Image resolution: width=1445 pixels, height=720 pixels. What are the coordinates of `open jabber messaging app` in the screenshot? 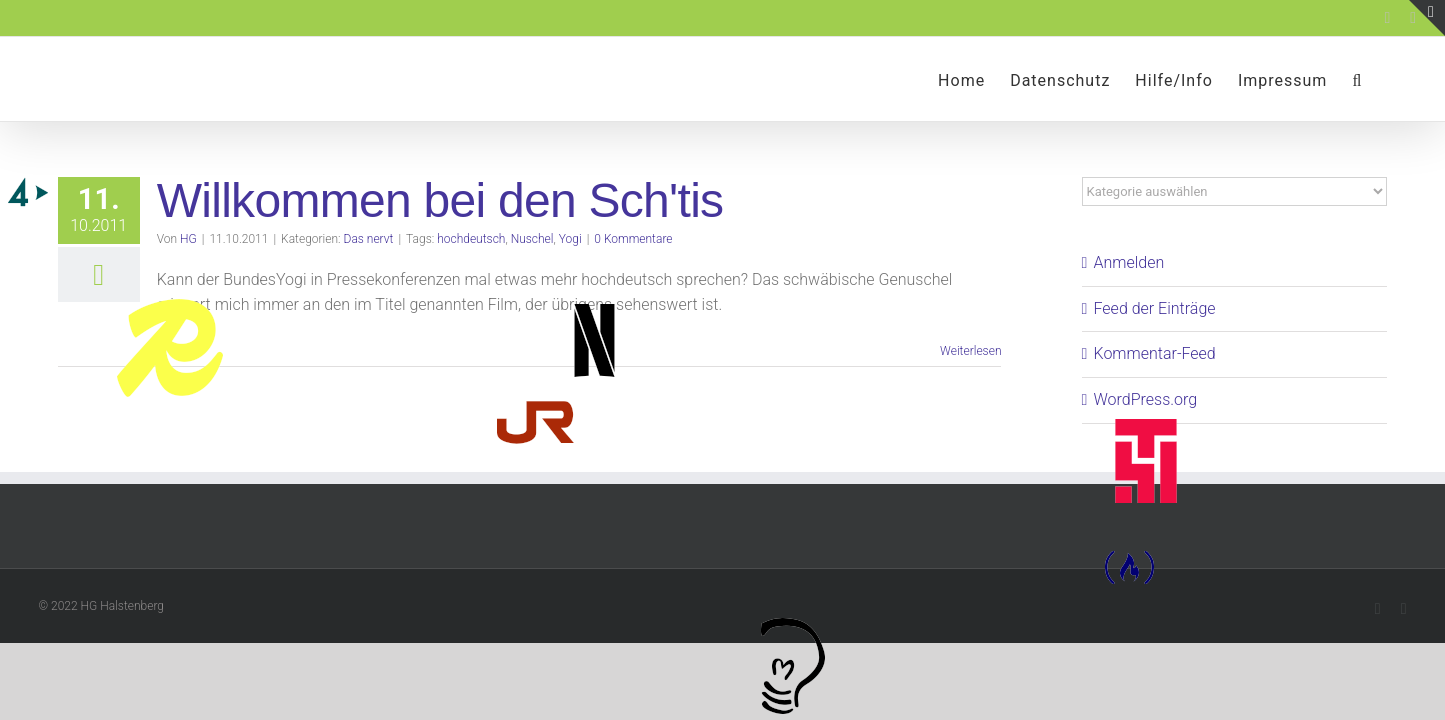 It's located at (793, 666).